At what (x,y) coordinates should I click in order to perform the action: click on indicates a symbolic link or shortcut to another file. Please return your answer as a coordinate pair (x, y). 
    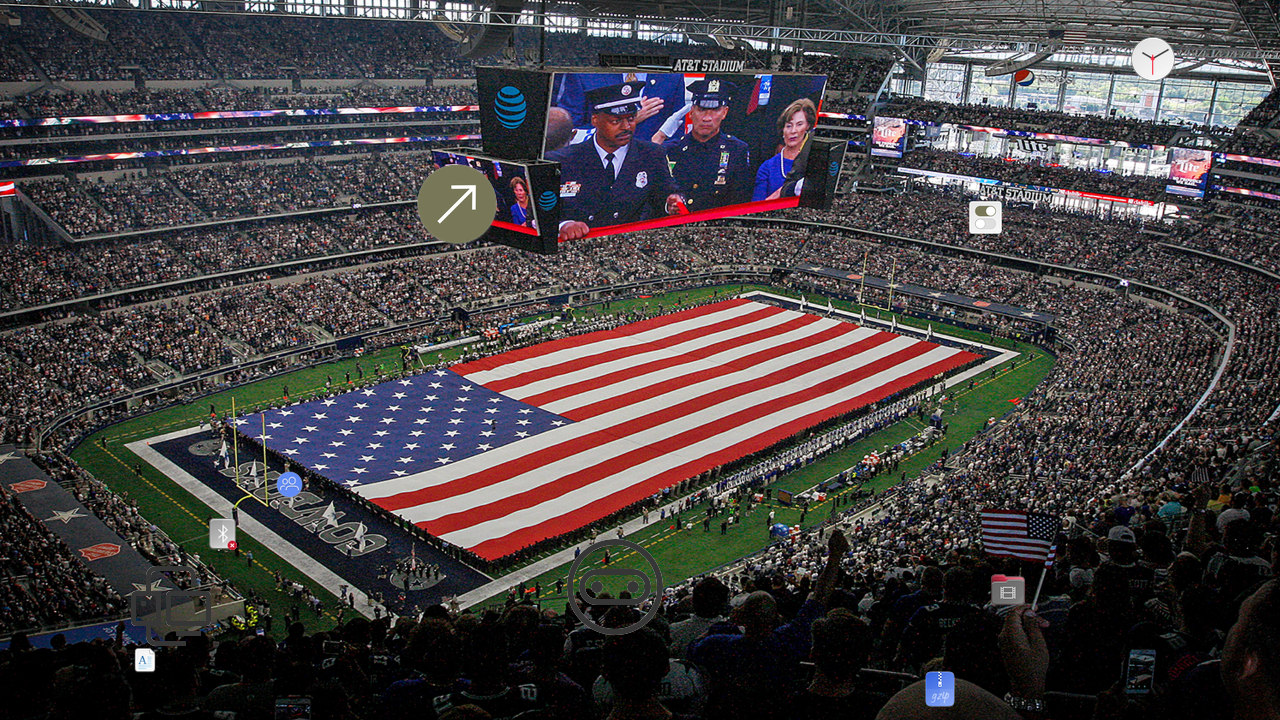
    Looking at the image, I should click on (457, 204).